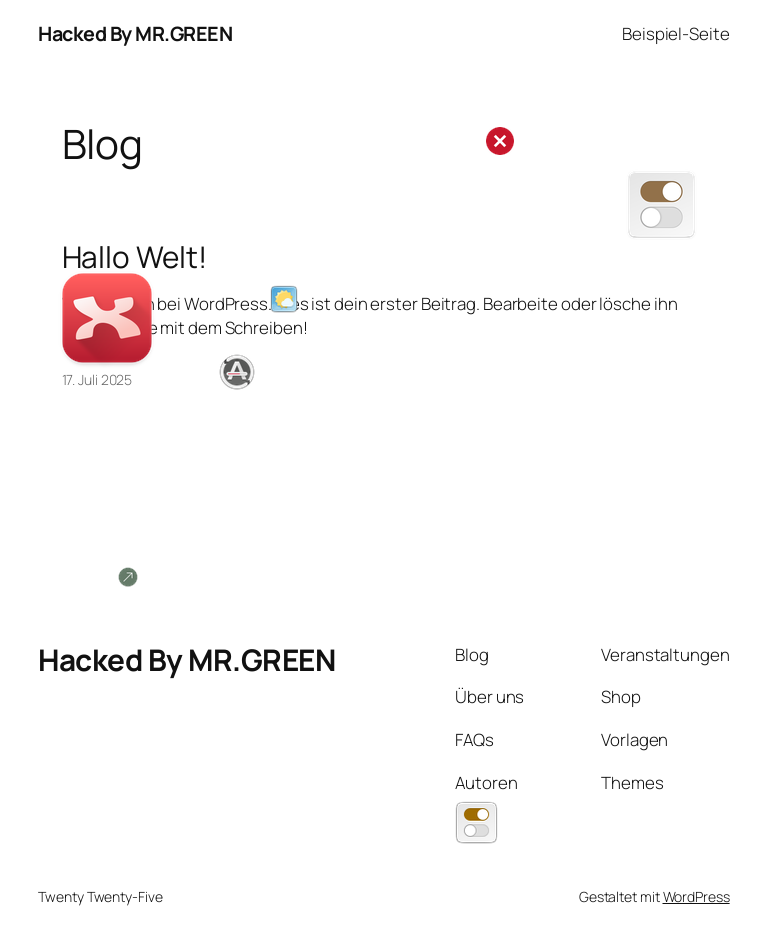  What do you see at coordinates (107, 318) in the screenshot?
I see `open xmind mind mapping application` at bounding box center [107, 318].